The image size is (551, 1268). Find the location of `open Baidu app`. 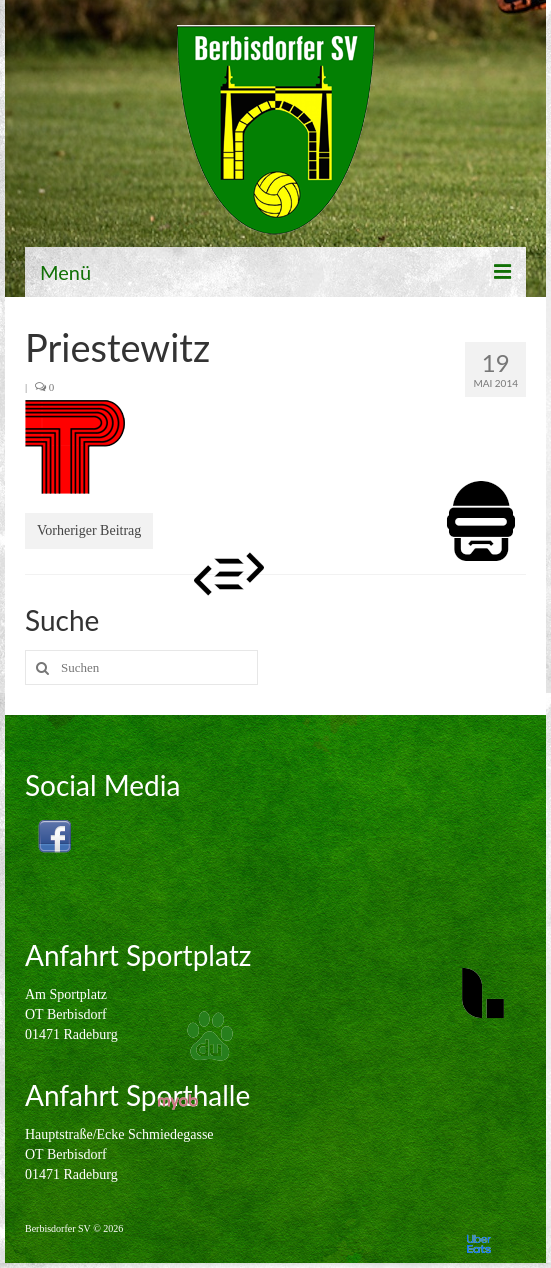

open Baidu app is located at coordinates (210, 1036).